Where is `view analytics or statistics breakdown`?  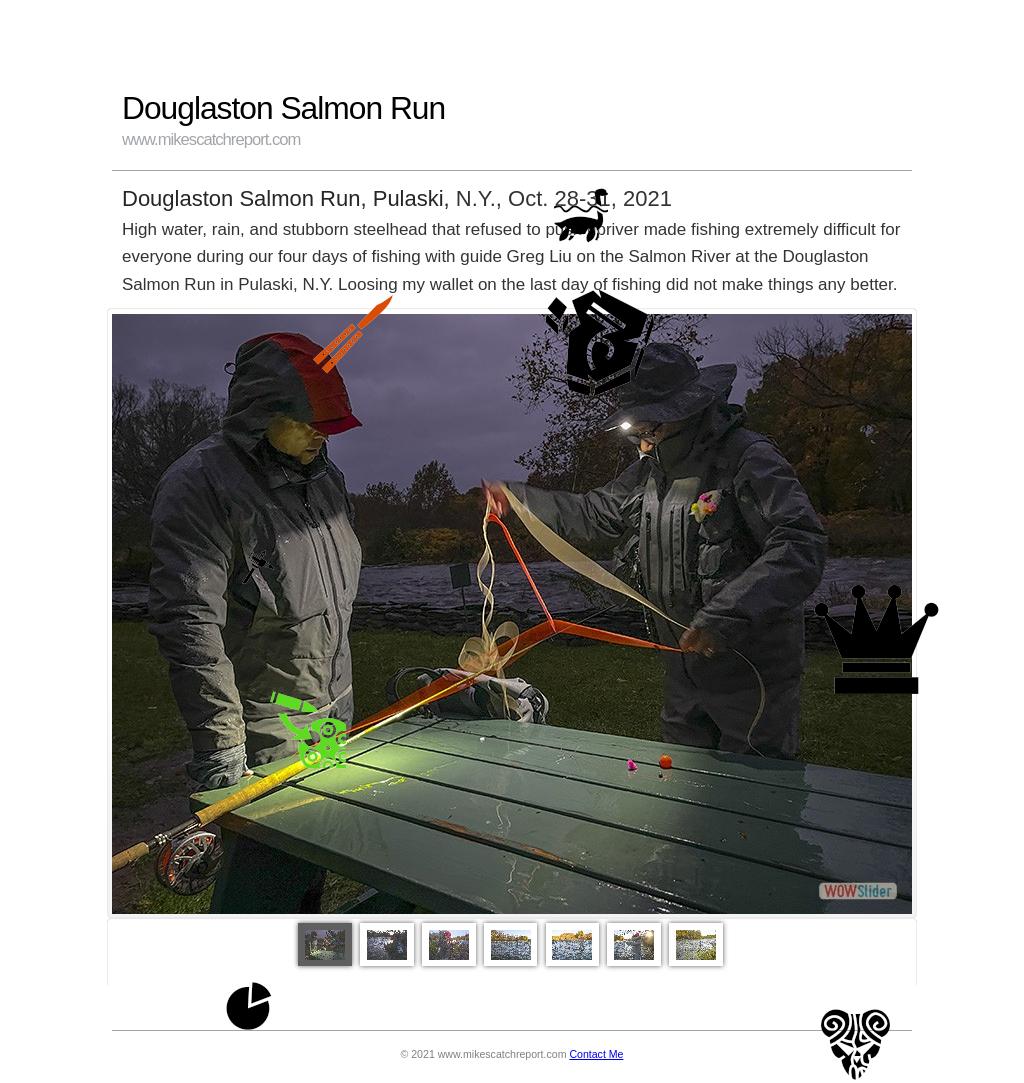 view analytics or statistics breakdown is located at coordinates (249, 1006).